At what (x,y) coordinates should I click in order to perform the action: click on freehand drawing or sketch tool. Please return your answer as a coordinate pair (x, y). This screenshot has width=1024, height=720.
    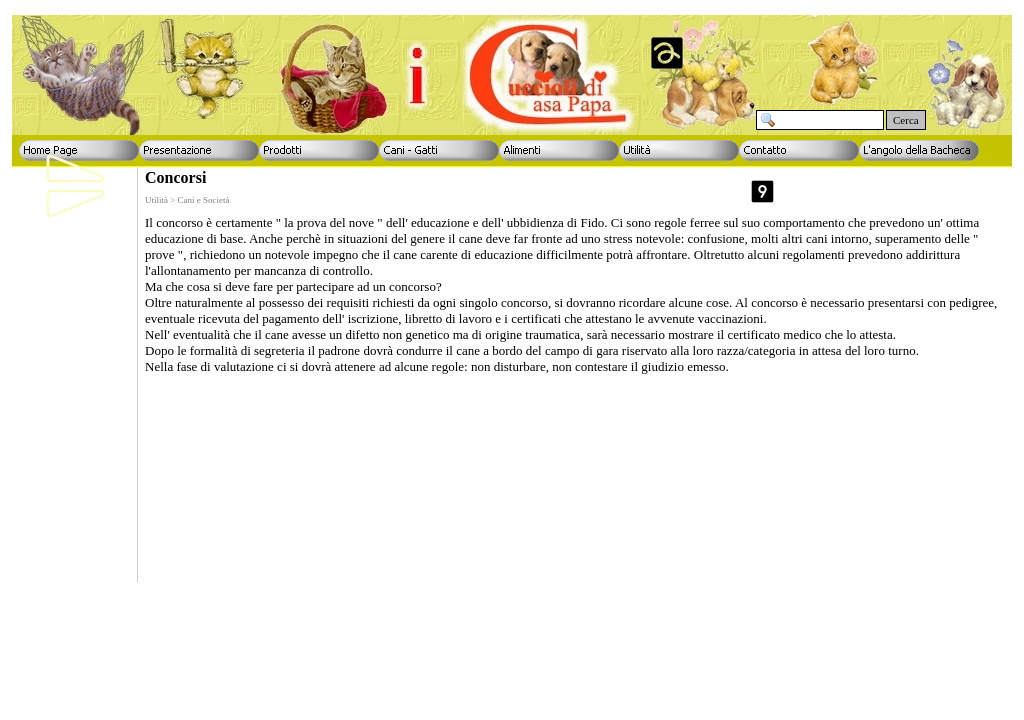
    Looking at the image, I should click on (667, 53).